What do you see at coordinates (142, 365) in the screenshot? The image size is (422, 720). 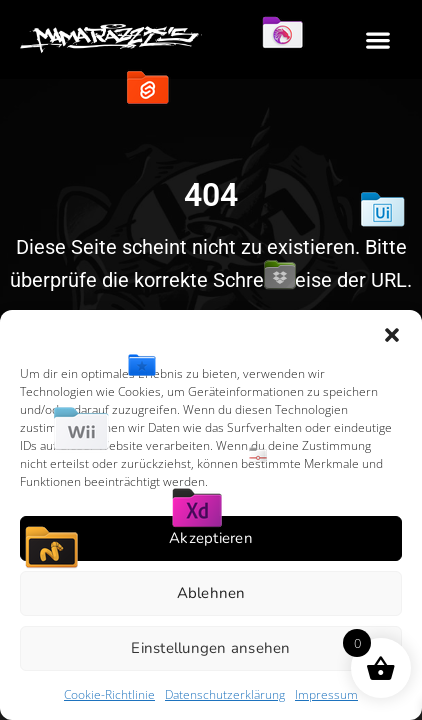 I see `access bookmarked or favorite files` at bounding box center [142, 365].